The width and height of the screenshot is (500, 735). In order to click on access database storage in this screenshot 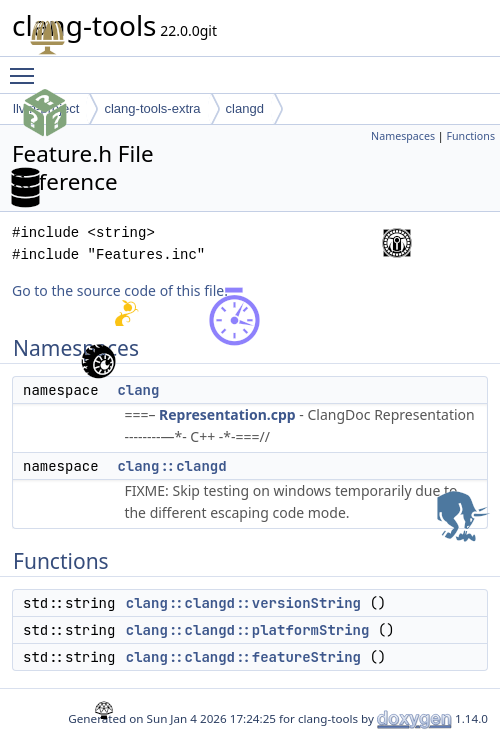, I will do `click(25, 187)`.